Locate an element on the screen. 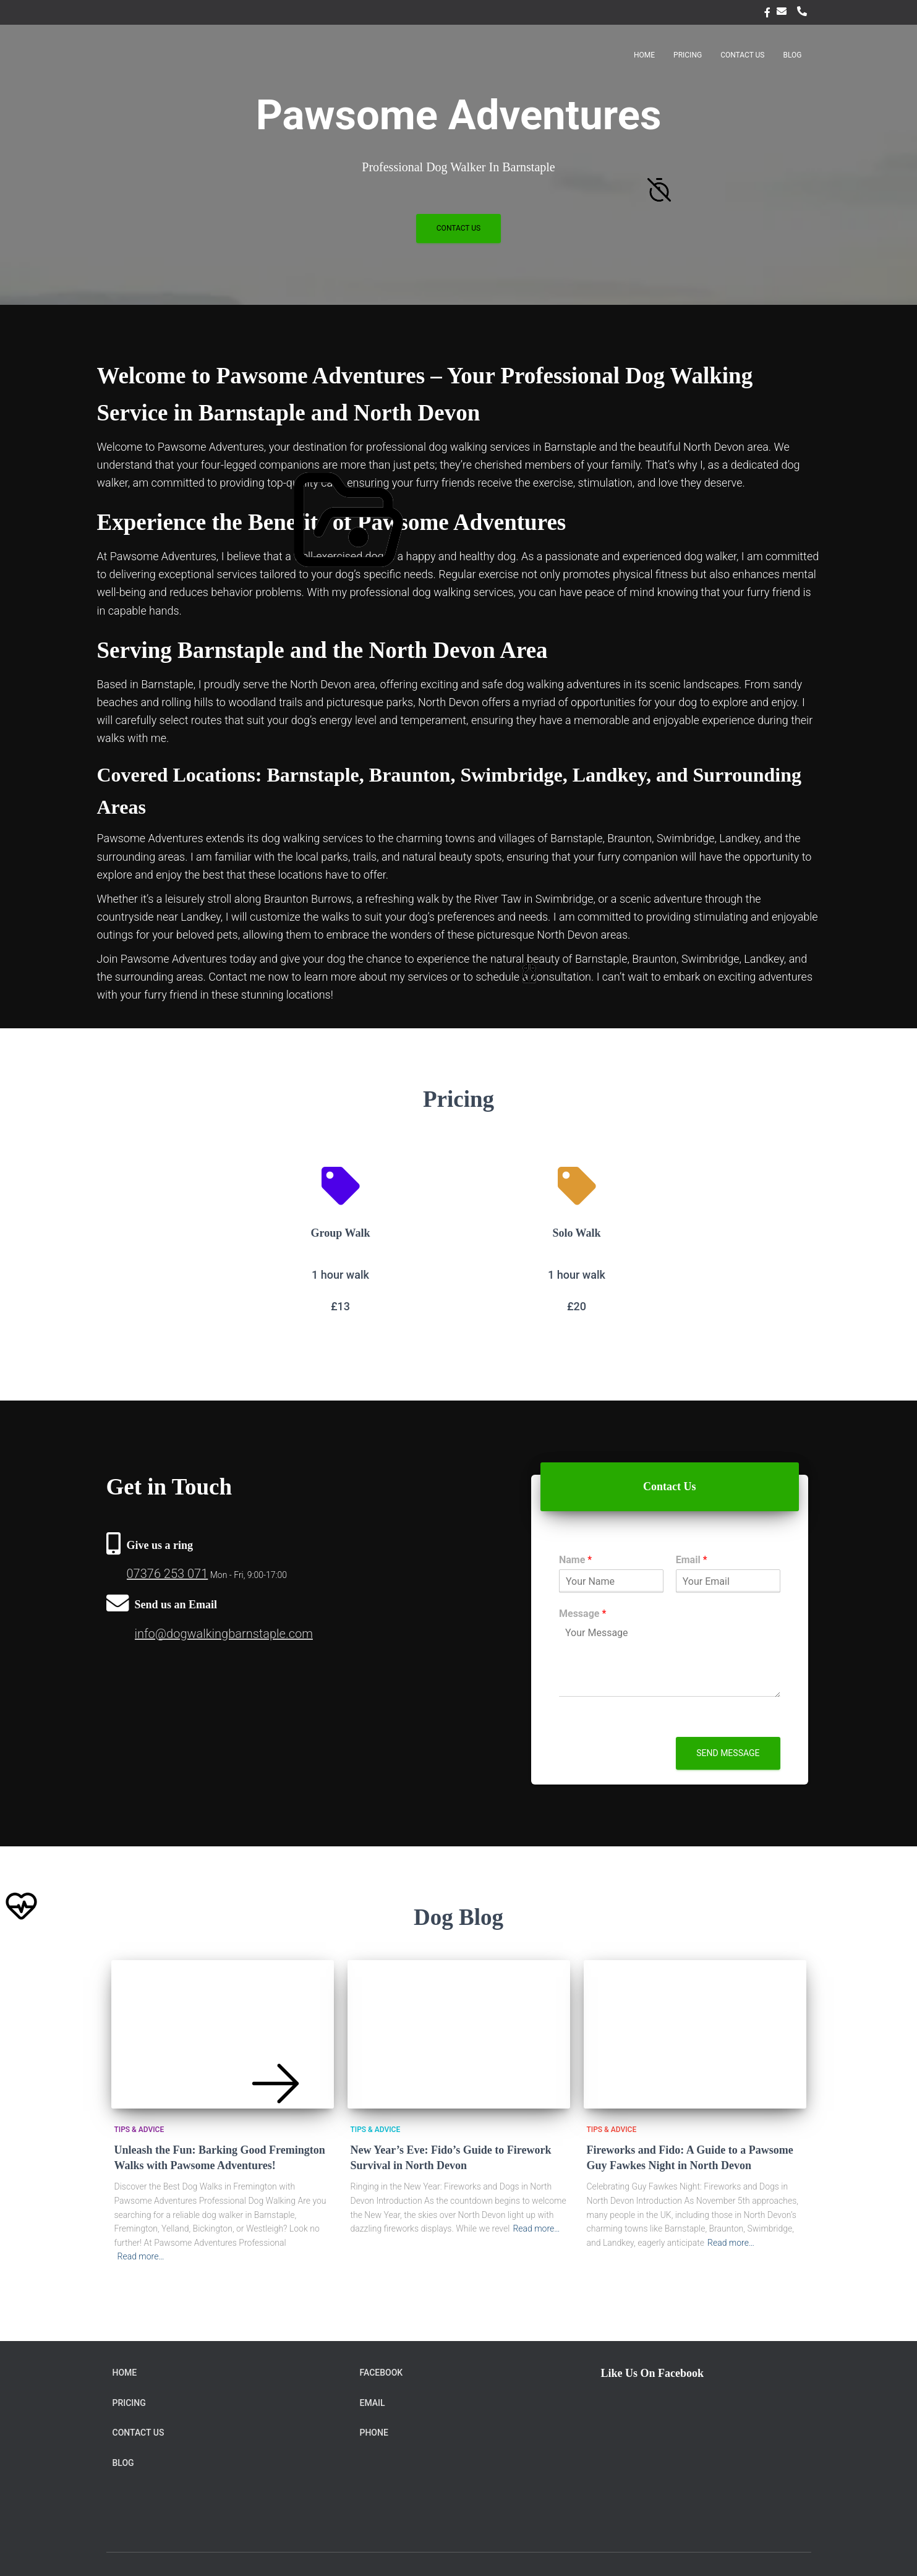 The height and width of the screenshot is (2576, 917). view health or fitness tracking data is located at coordinates (21, 1905).